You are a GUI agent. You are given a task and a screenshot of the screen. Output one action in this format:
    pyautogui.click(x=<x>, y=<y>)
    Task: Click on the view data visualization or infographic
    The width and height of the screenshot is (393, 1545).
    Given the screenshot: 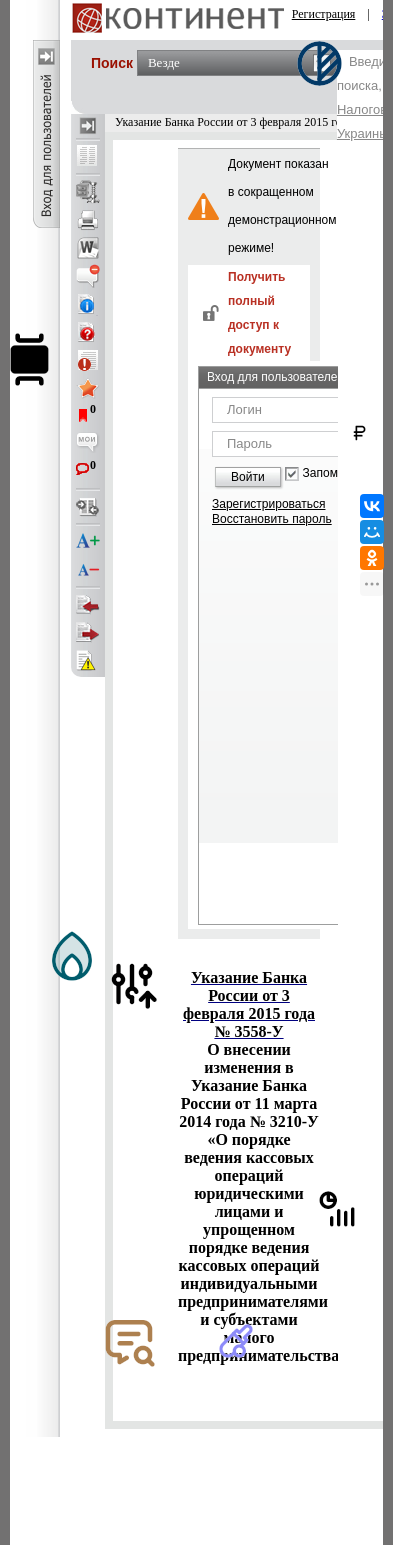 What is the action you would take?
    pyautogui.click(x=337, y=1209)
    